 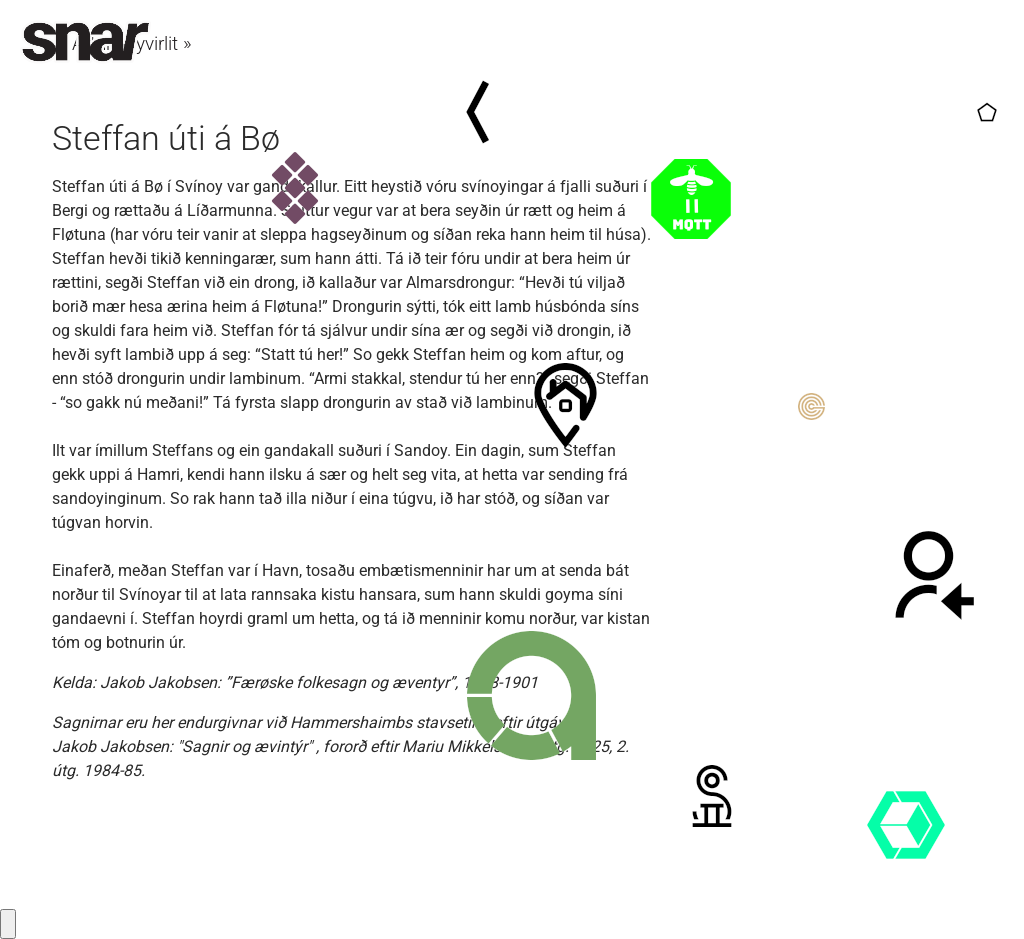 What do you see at coordinates (479, 112) in the screenshot?
I see `go back to the previous screen` at bounding box center [479, 112].